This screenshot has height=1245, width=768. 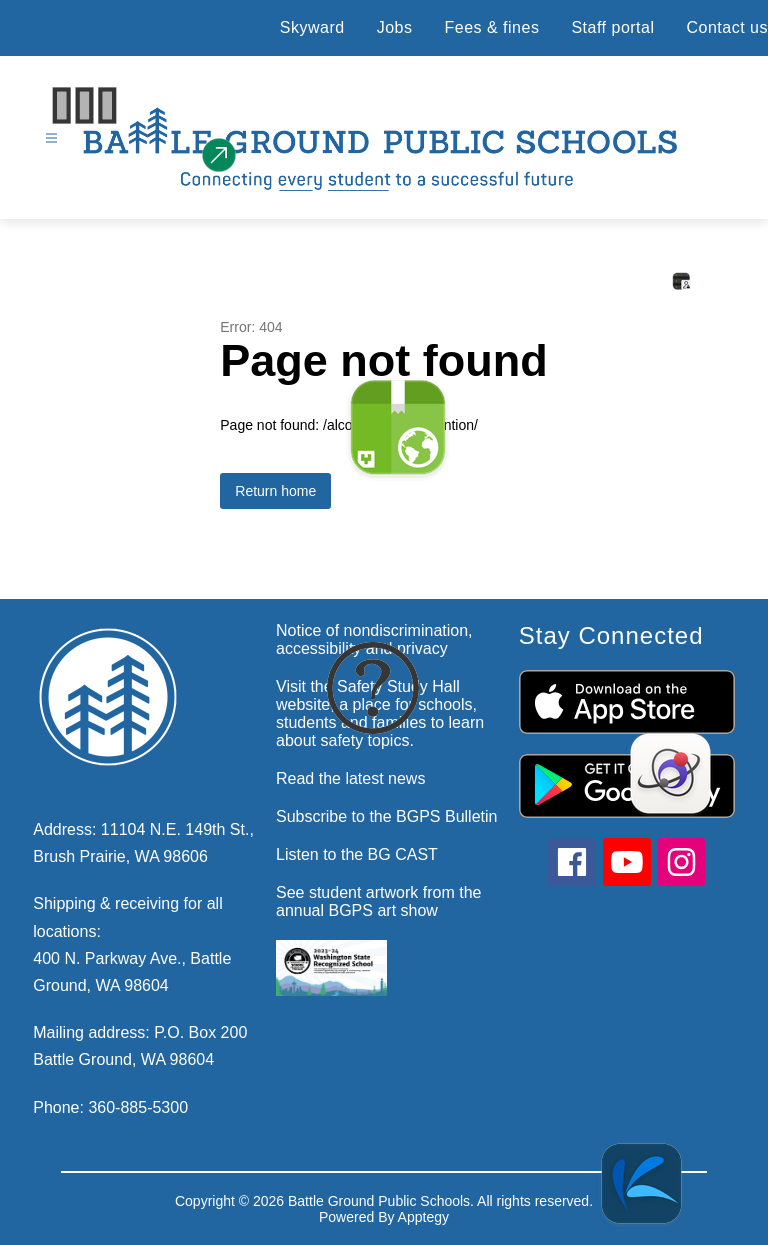 What do you see at coordinates (219, 155) in the screenshot?
I see `indicates a symbolic link or shortcut to another file` at bounding box center [219, 155].